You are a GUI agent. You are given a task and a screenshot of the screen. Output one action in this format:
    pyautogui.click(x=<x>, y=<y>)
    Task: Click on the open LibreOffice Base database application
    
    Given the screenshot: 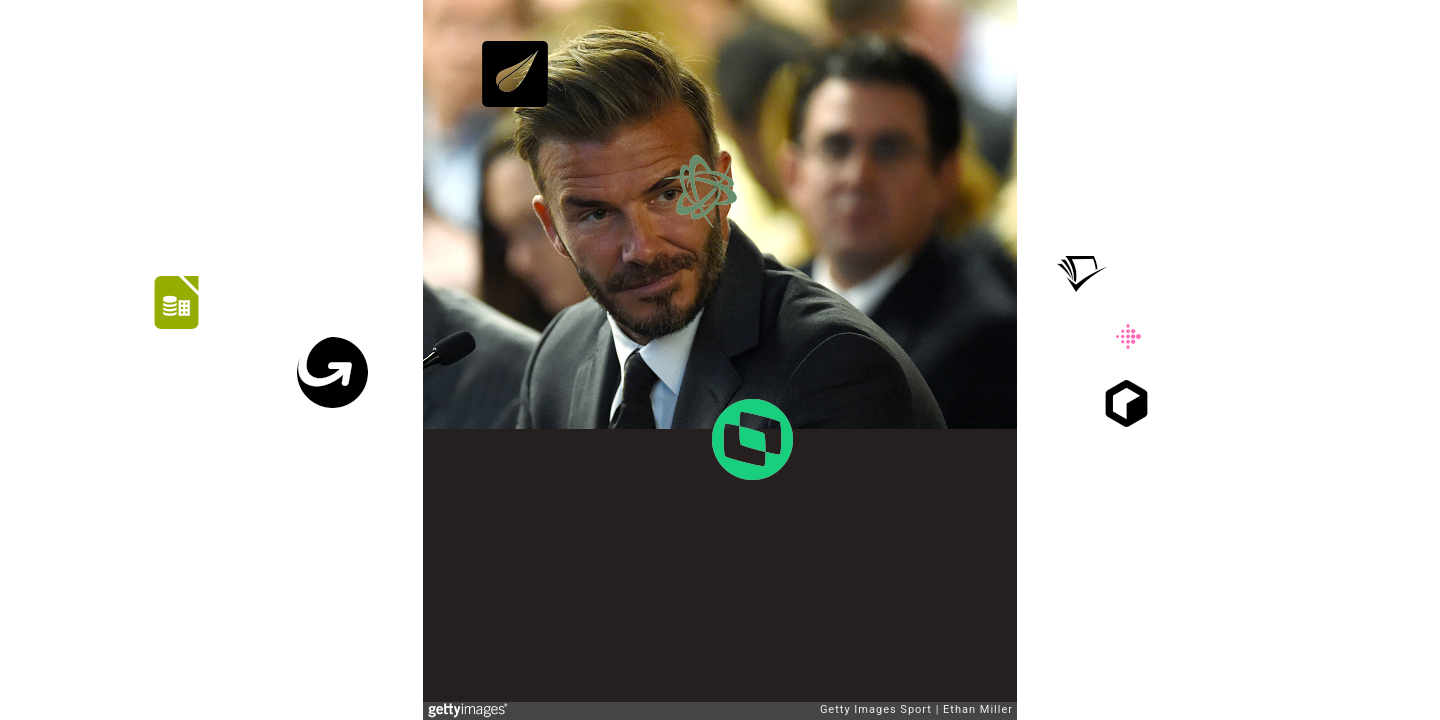 What is the action you would take?
    pyautogui.click(x=176, y=302)
    